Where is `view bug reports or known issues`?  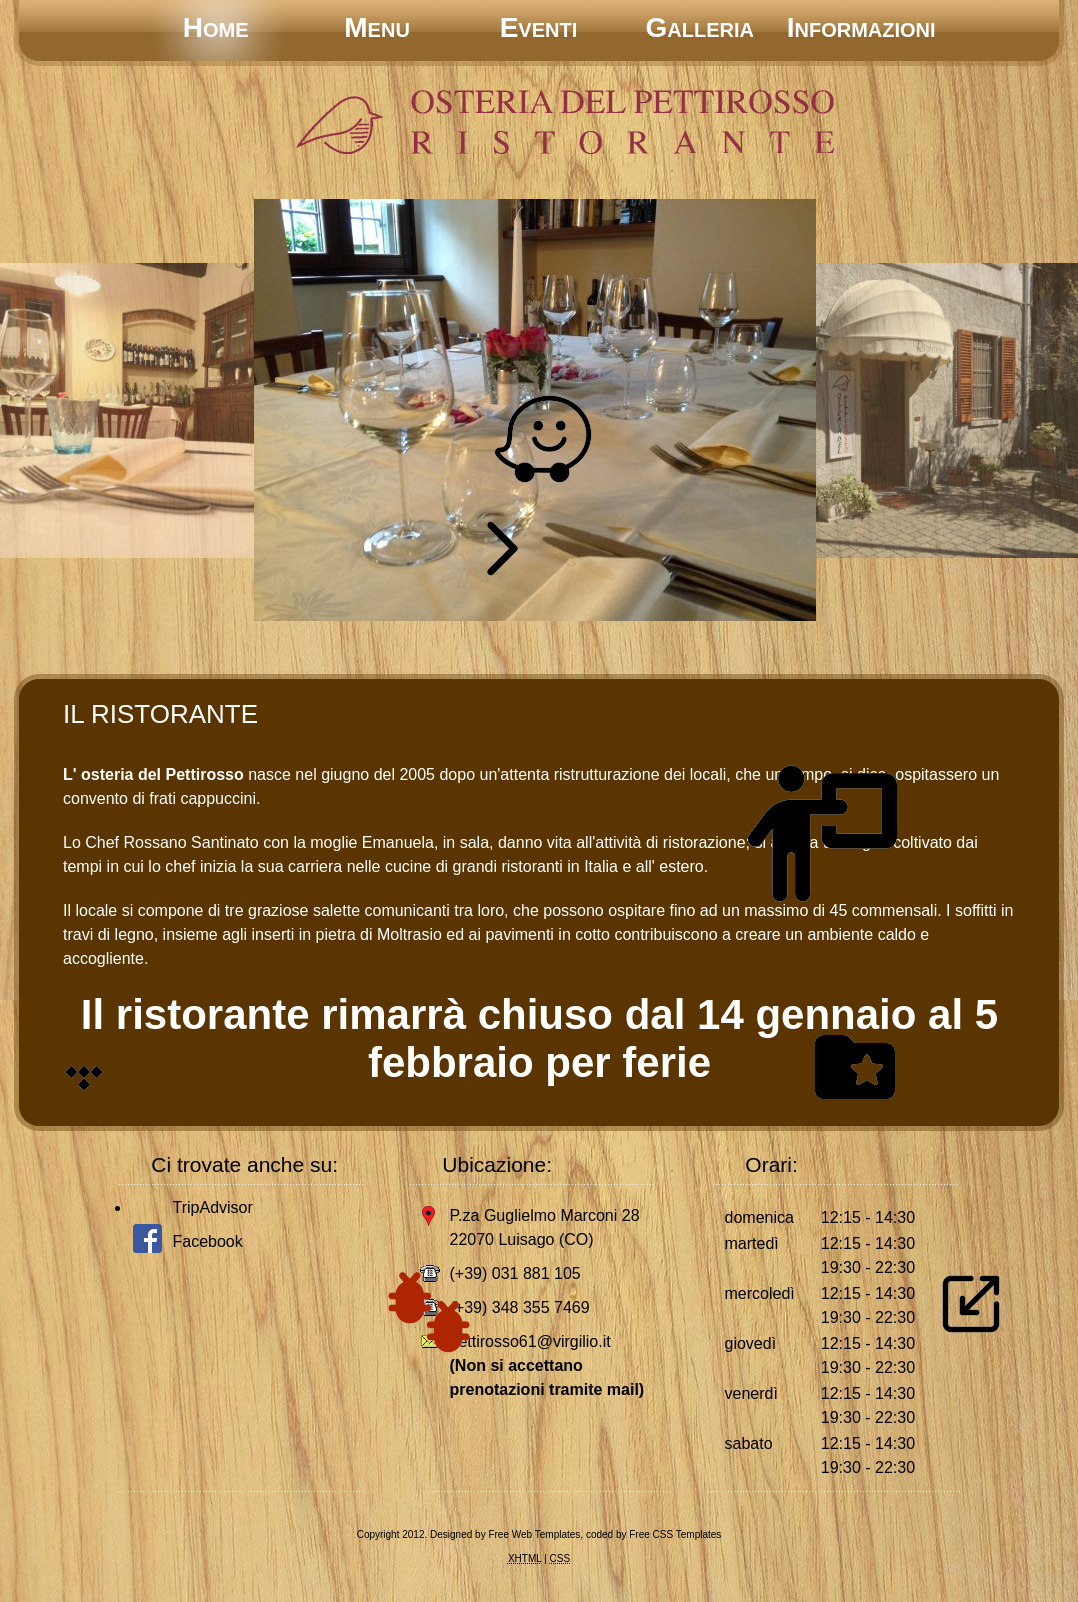
view bug reports or known issues is located at coordinates (429, 1314).